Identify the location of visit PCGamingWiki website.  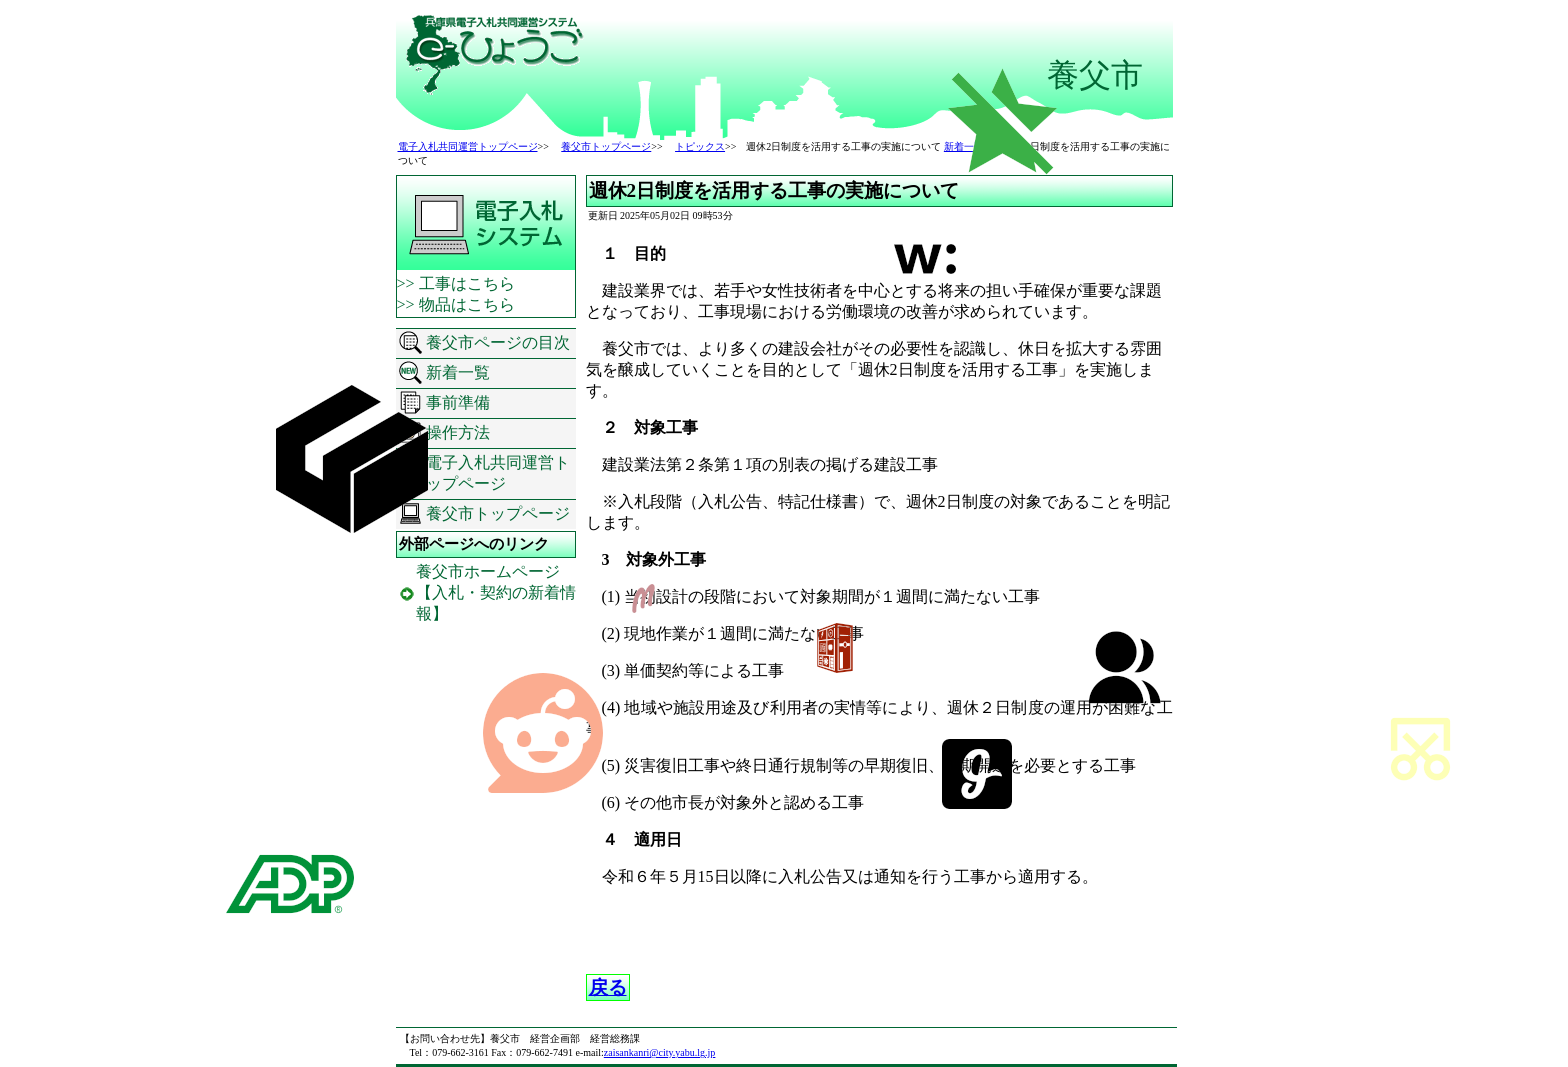
(835, 648).